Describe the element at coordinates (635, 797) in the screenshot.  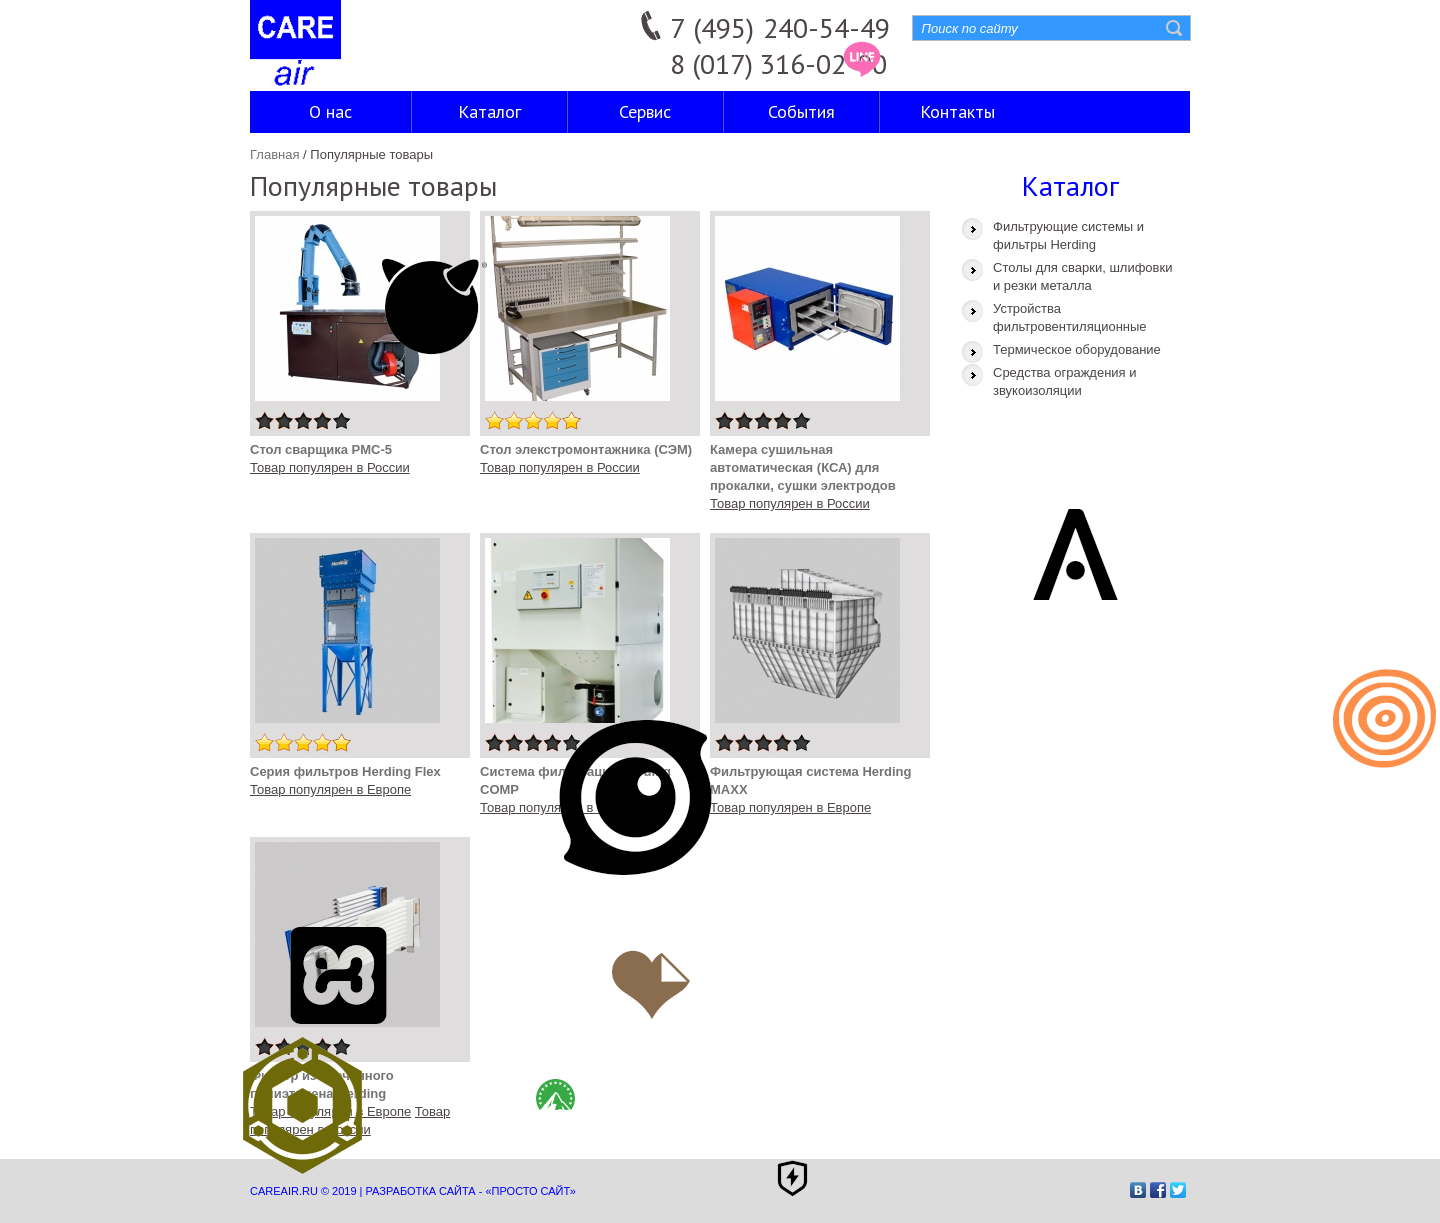
I see `open the Insta360 camera app` at that location.